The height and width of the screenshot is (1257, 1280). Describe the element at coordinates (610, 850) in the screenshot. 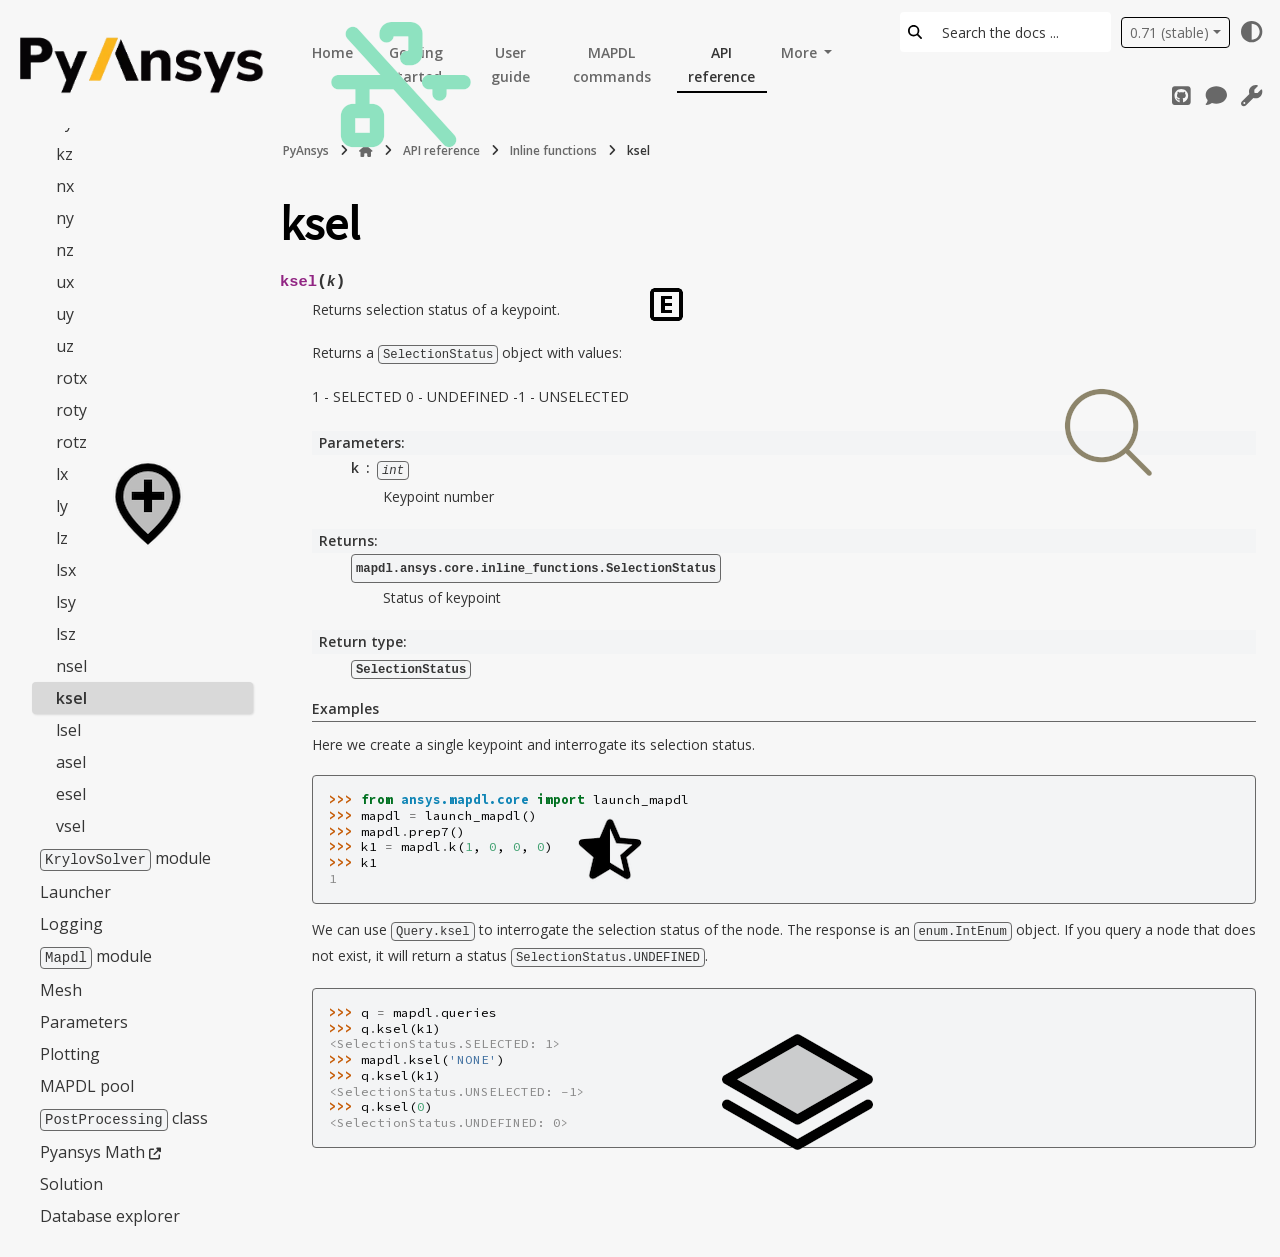

I see `indicates a partial or half-star rating` at that location.